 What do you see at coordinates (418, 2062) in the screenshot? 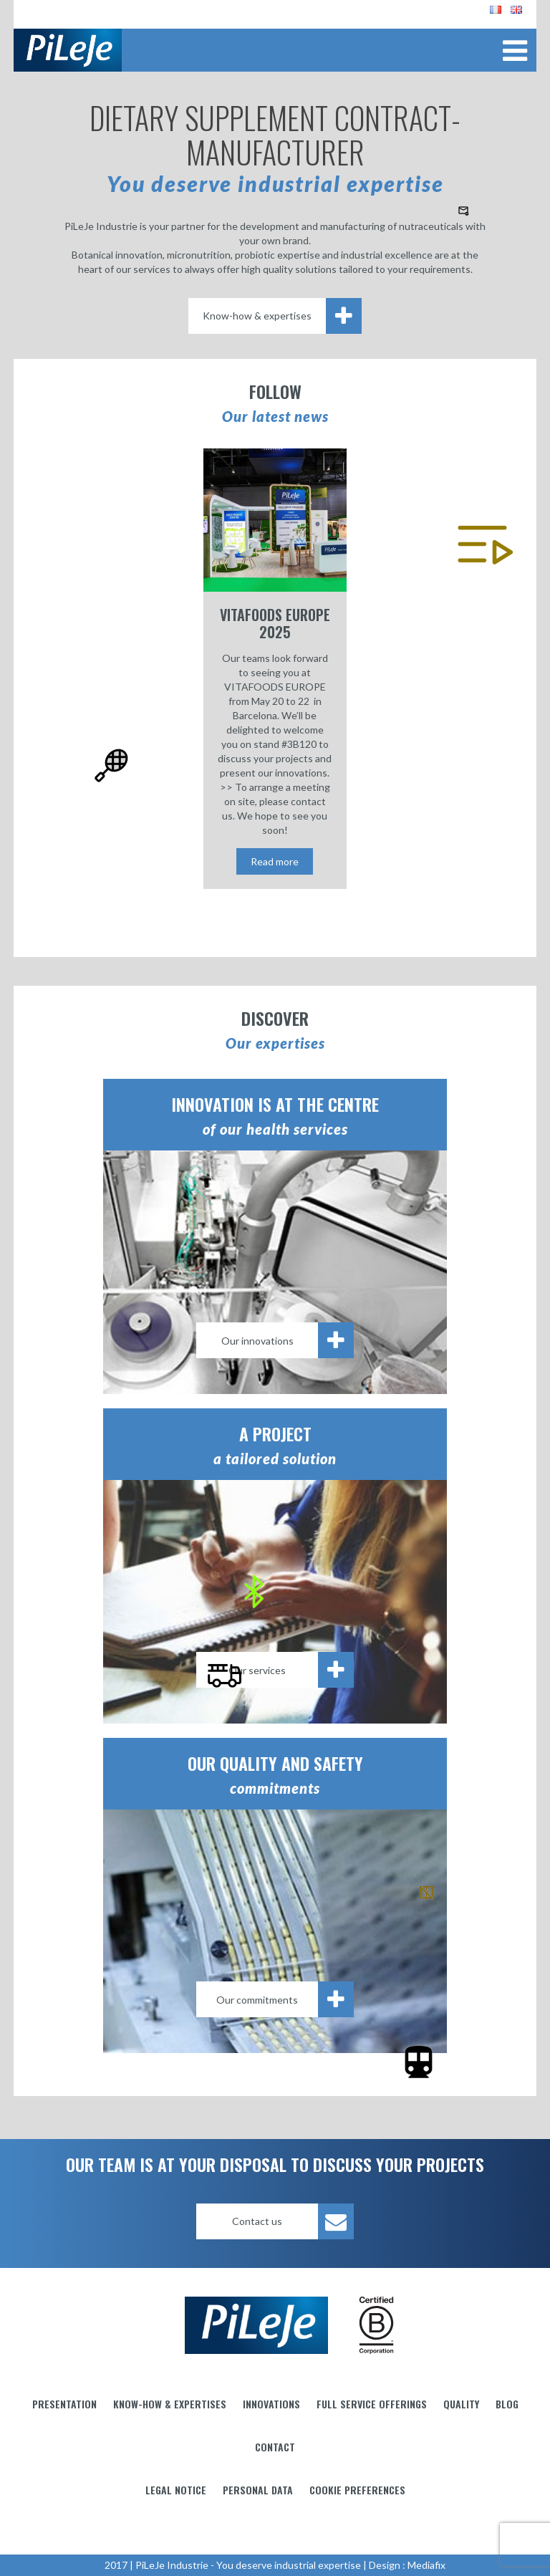
I see `get public transit directions` at bounding box center [418, 2062].